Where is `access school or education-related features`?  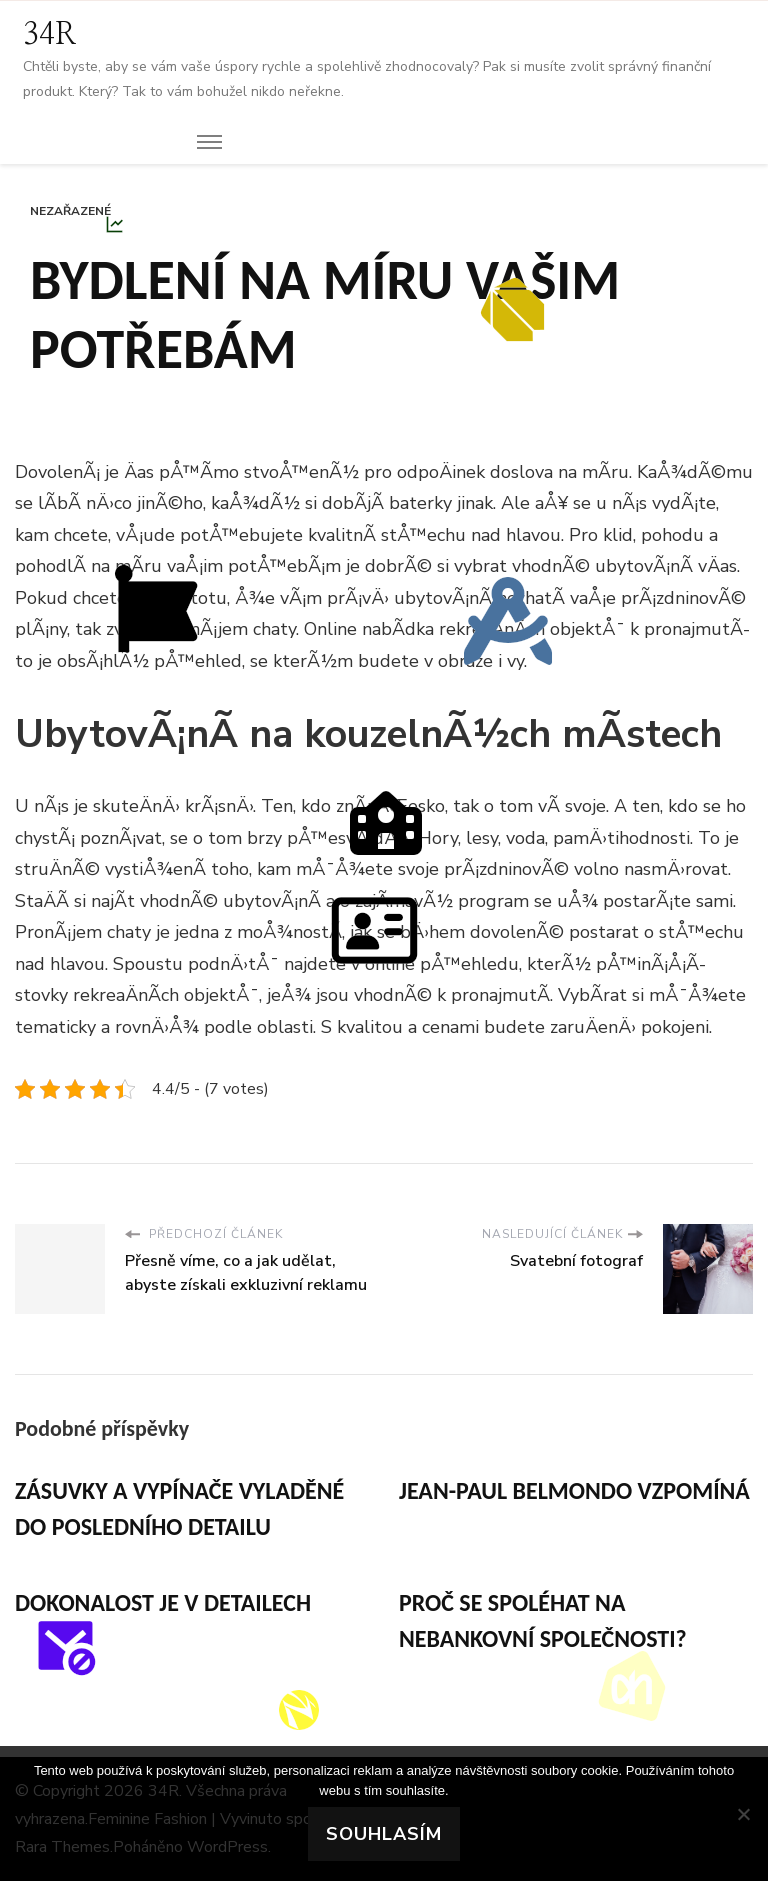
access school or education-related features is located at coordinates (386, 823).